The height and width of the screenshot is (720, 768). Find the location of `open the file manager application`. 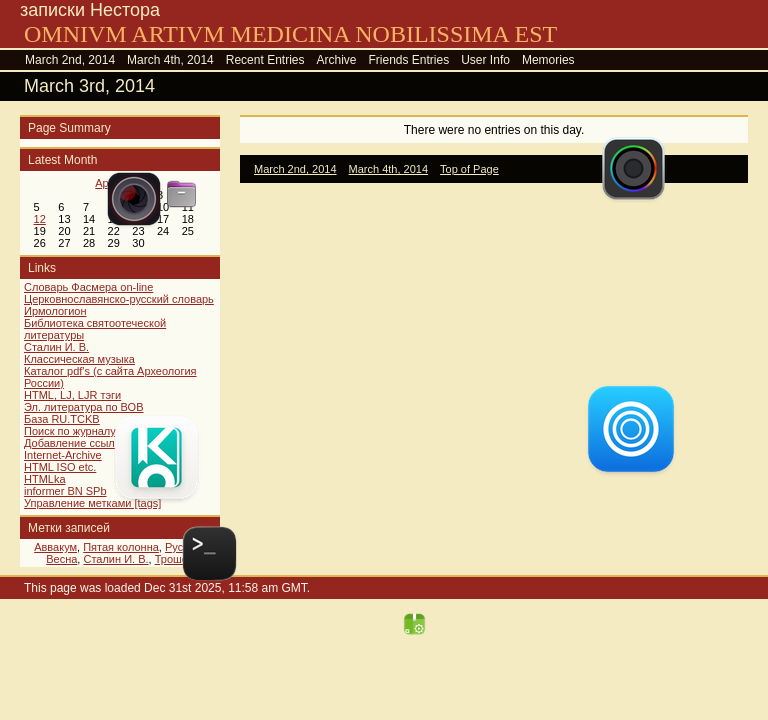

open the file manager application is located at coordinates (181, 193).